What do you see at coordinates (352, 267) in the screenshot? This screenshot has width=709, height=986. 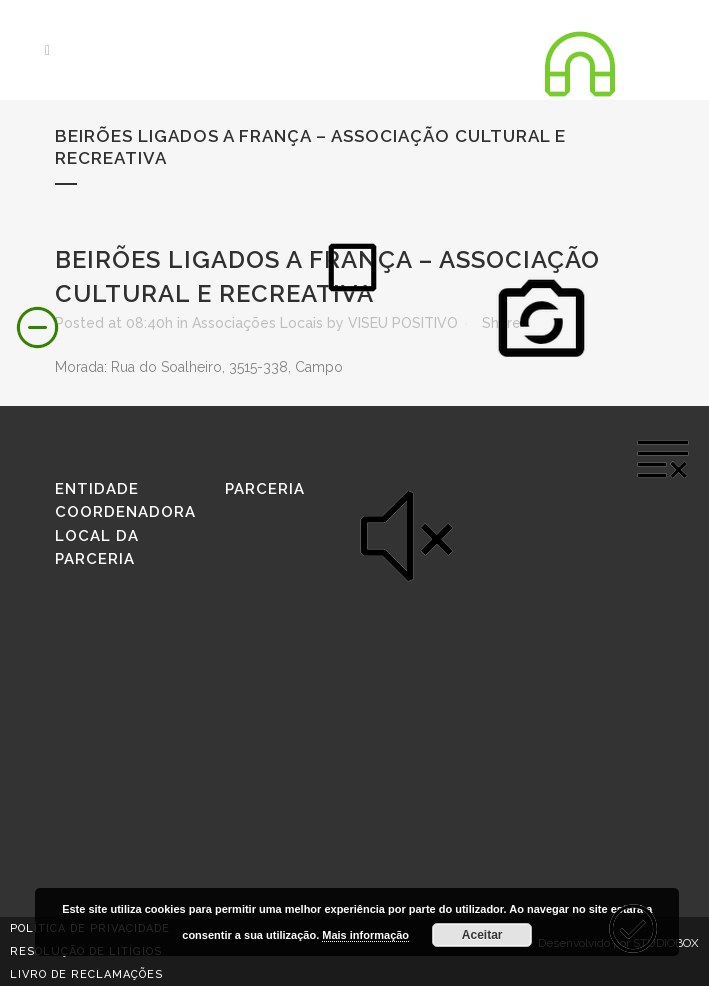 I see `stop or halt a running process` at bounding box center [352, 267].